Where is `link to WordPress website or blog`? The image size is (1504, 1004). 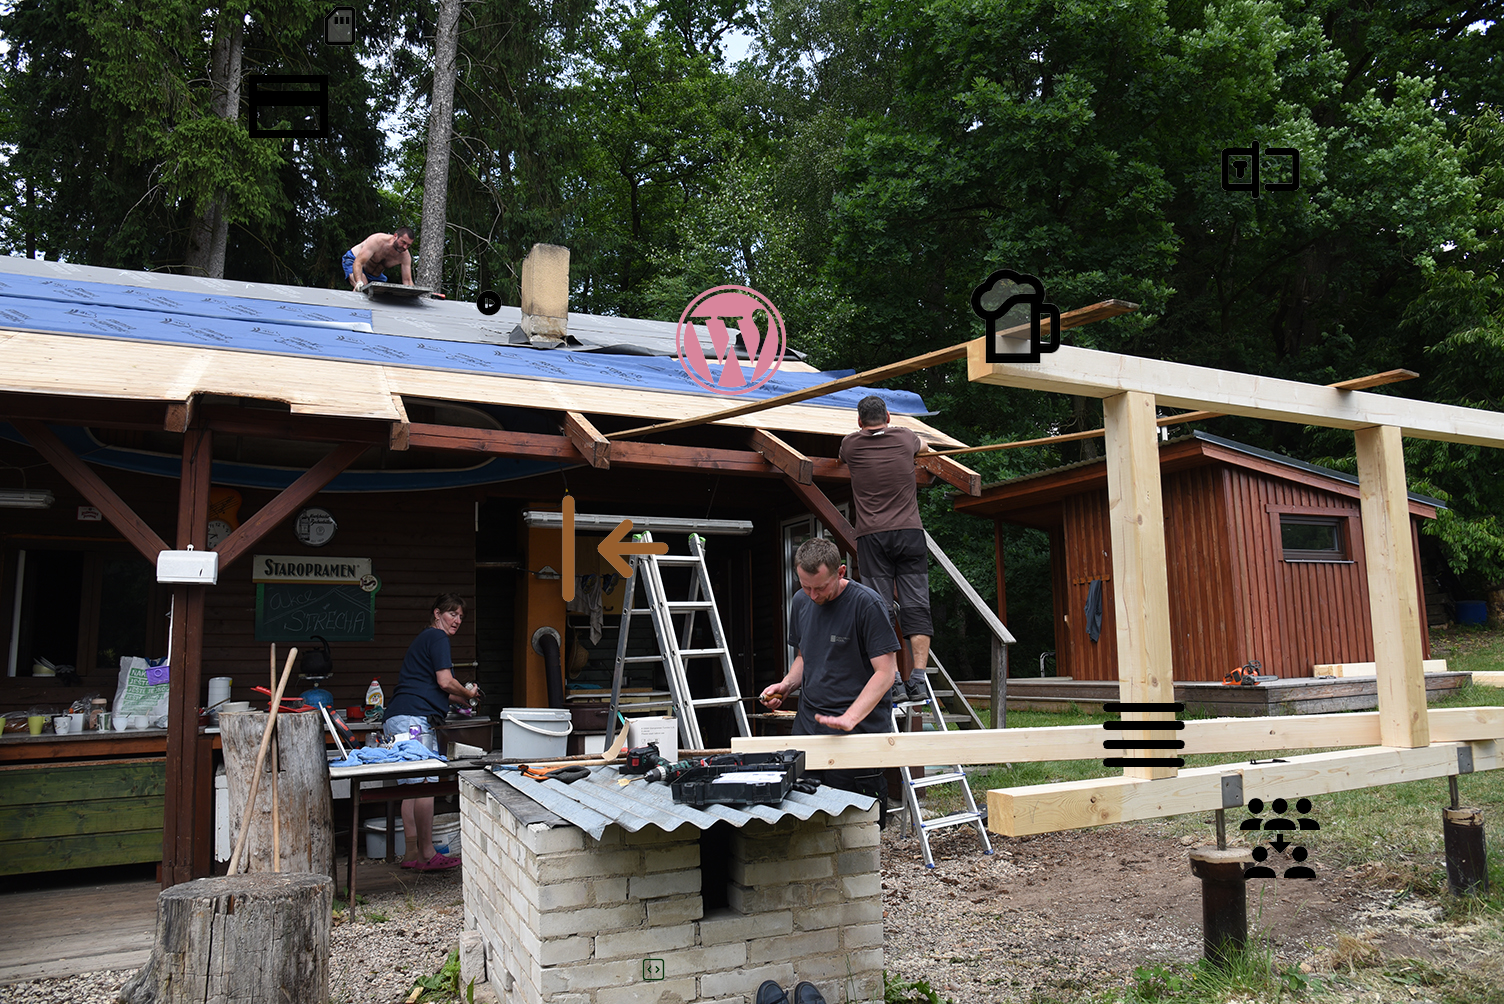 link to WordPress website or blog is located at coordinates (731, 340).